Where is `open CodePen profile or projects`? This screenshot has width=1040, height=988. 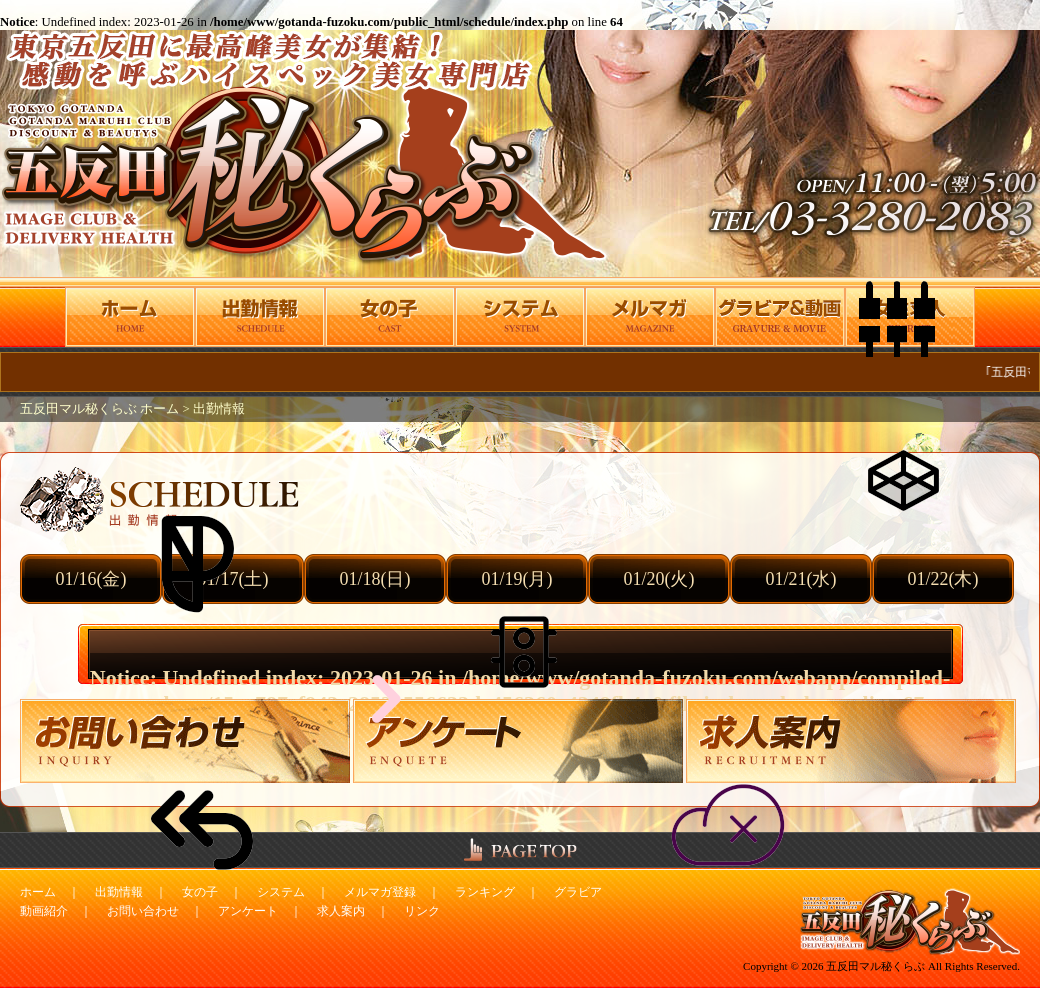 open CodePen profile or projects is located at coordinates (903, 480).